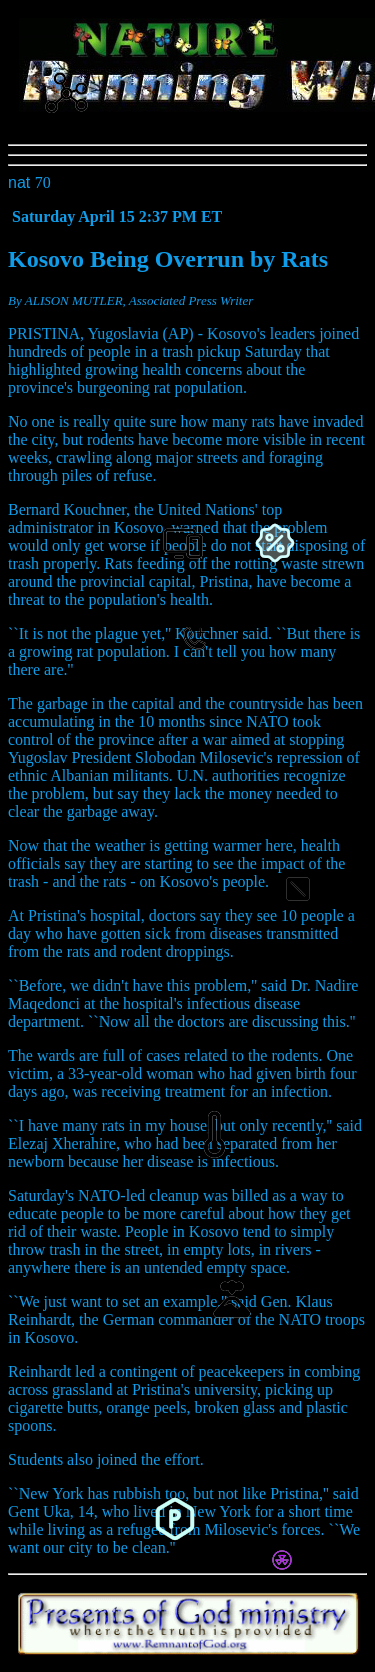 This screenshot has height=1672, width=375. What do you see at coordinates (275, 543) in the screenshot?
I see `view available discounts or promotions` at bounding box center [275, 543].